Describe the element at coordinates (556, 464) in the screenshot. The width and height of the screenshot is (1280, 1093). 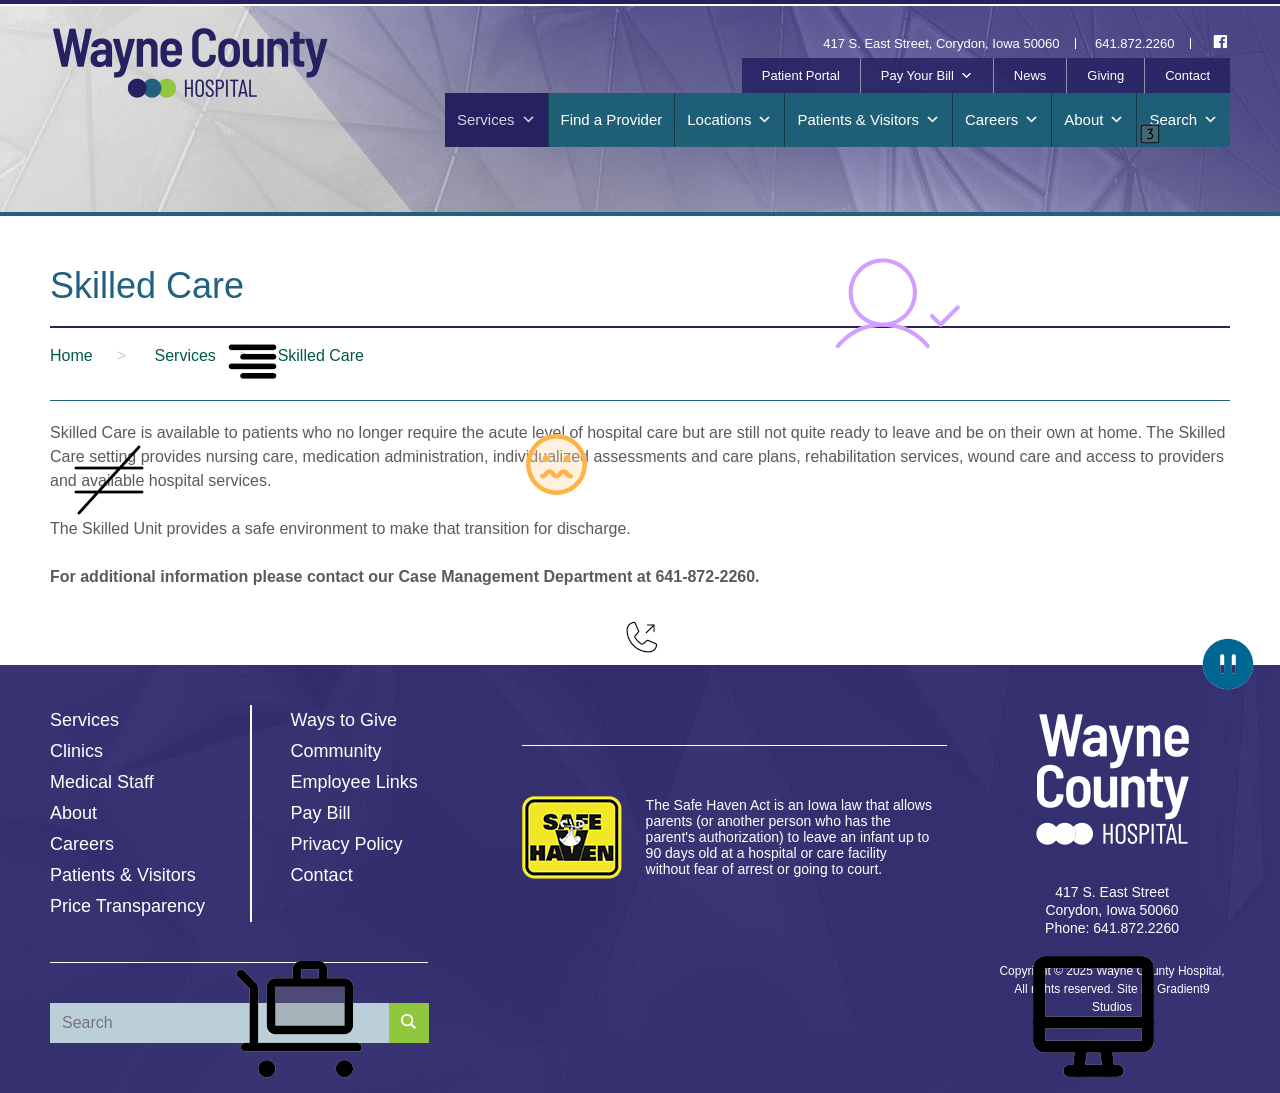
I see `indicates nervous or anxious status` at that location.